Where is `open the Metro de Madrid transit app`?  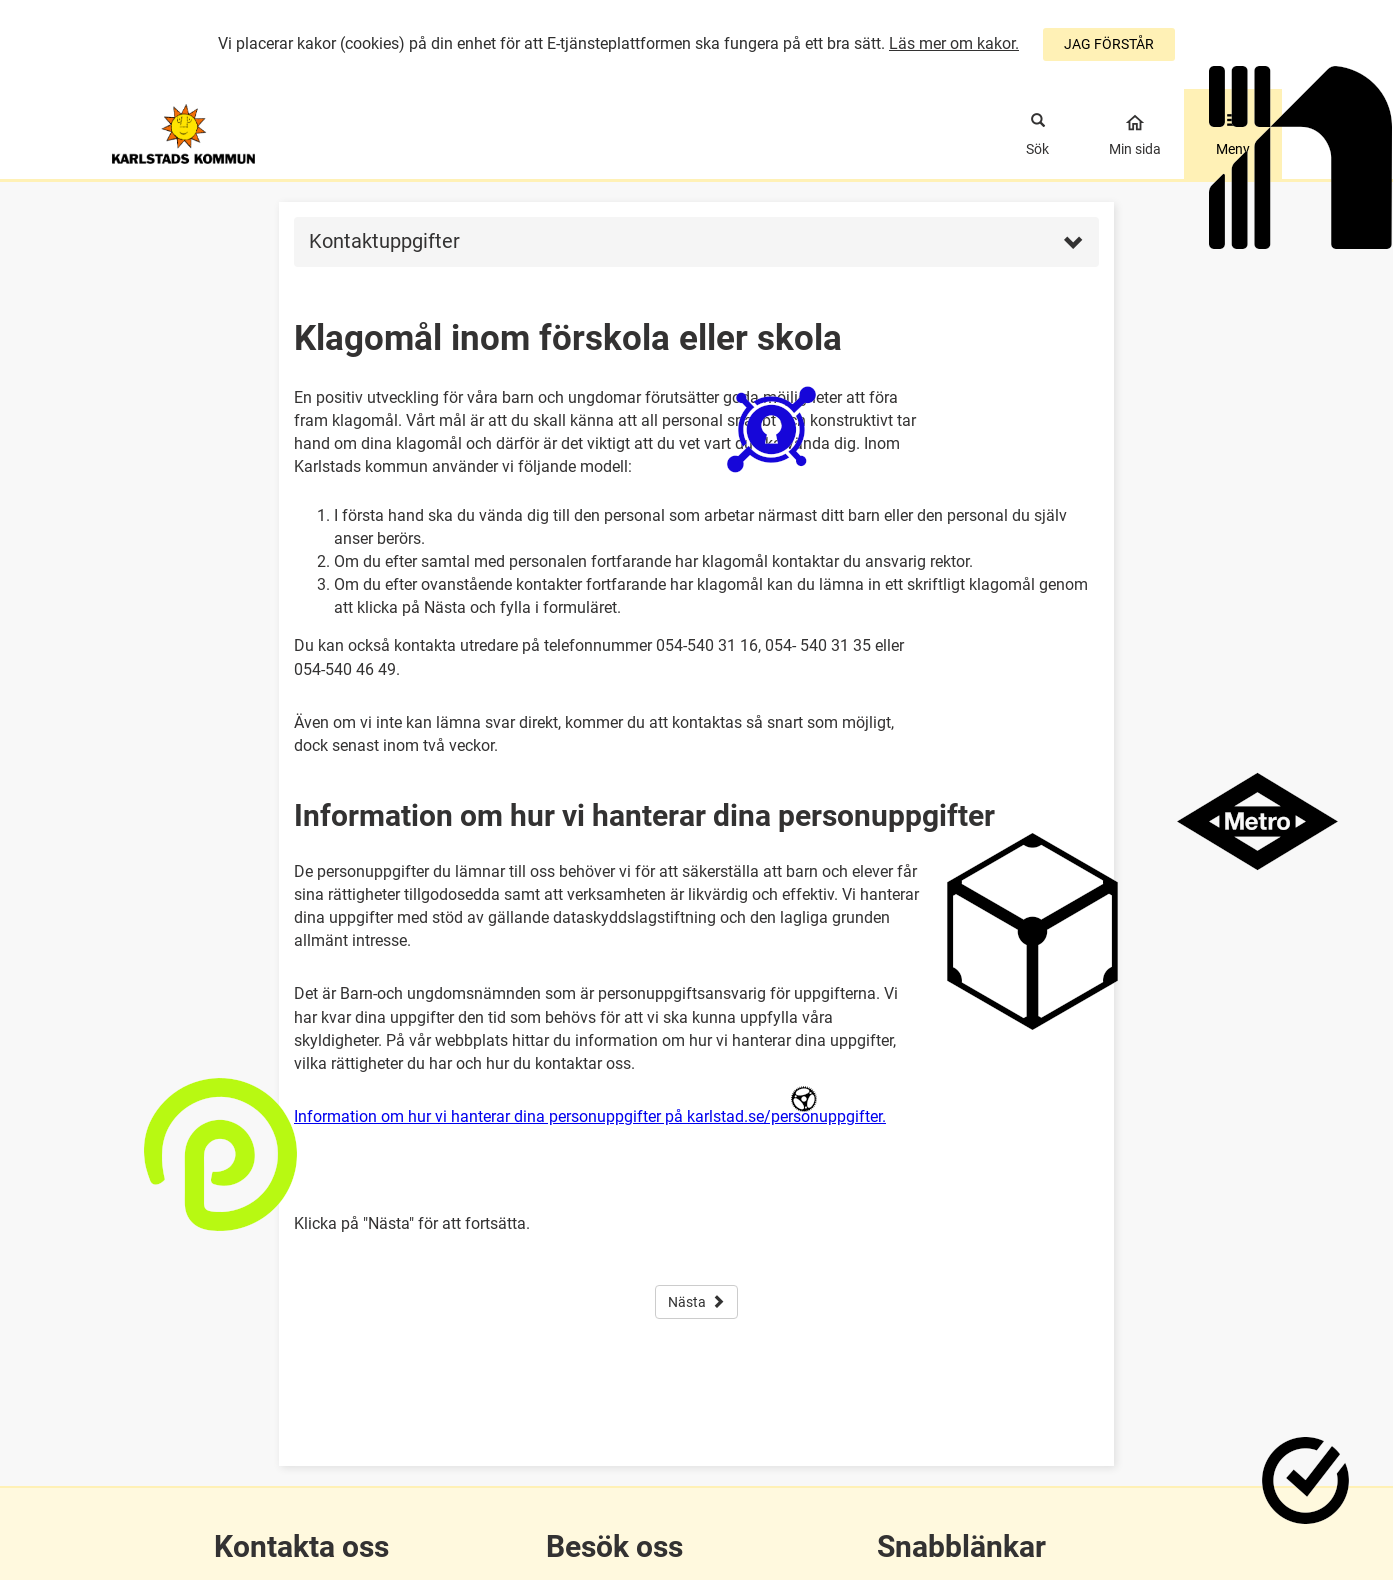
open the Metro de Madrid transit app is located at coordinates (1257, 821).